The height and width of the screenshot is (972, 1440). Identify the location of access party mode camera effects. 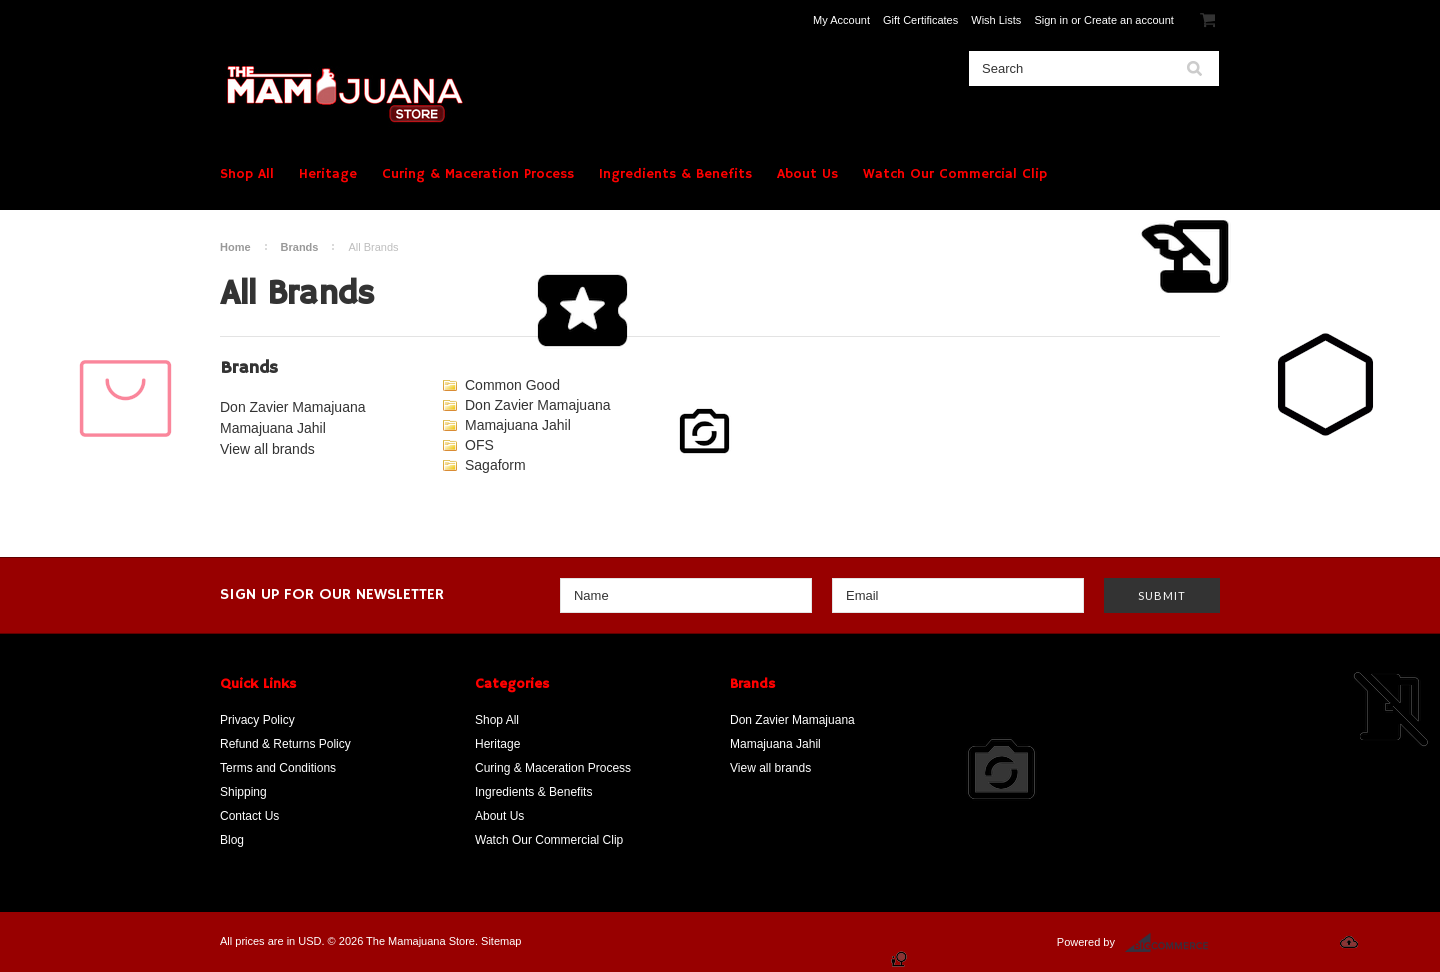
(1001, 772).